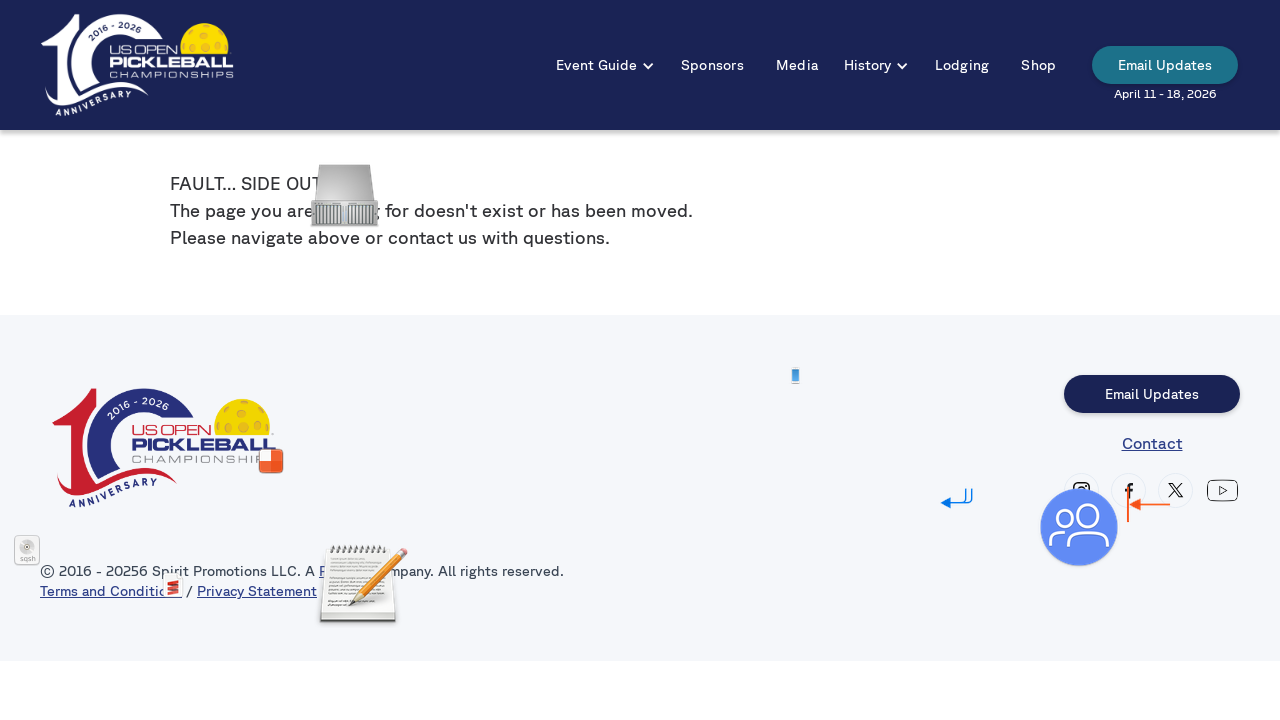  Describe the element at coordinates (361, 581) in the screenshot. I see `open text editor application` at that location.